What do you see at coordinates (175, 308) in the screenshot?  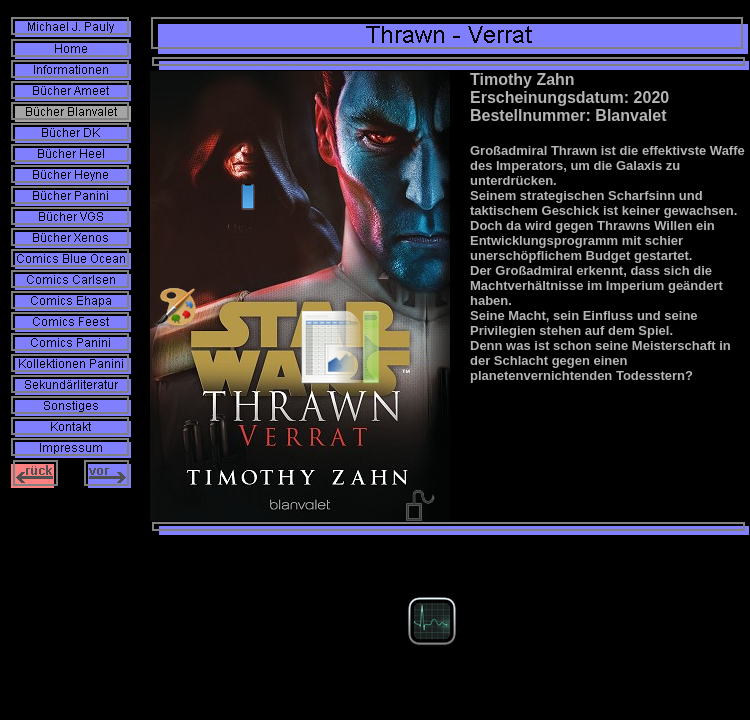 I see `open graphics or drawing applications` at bounding box center [175, 308].